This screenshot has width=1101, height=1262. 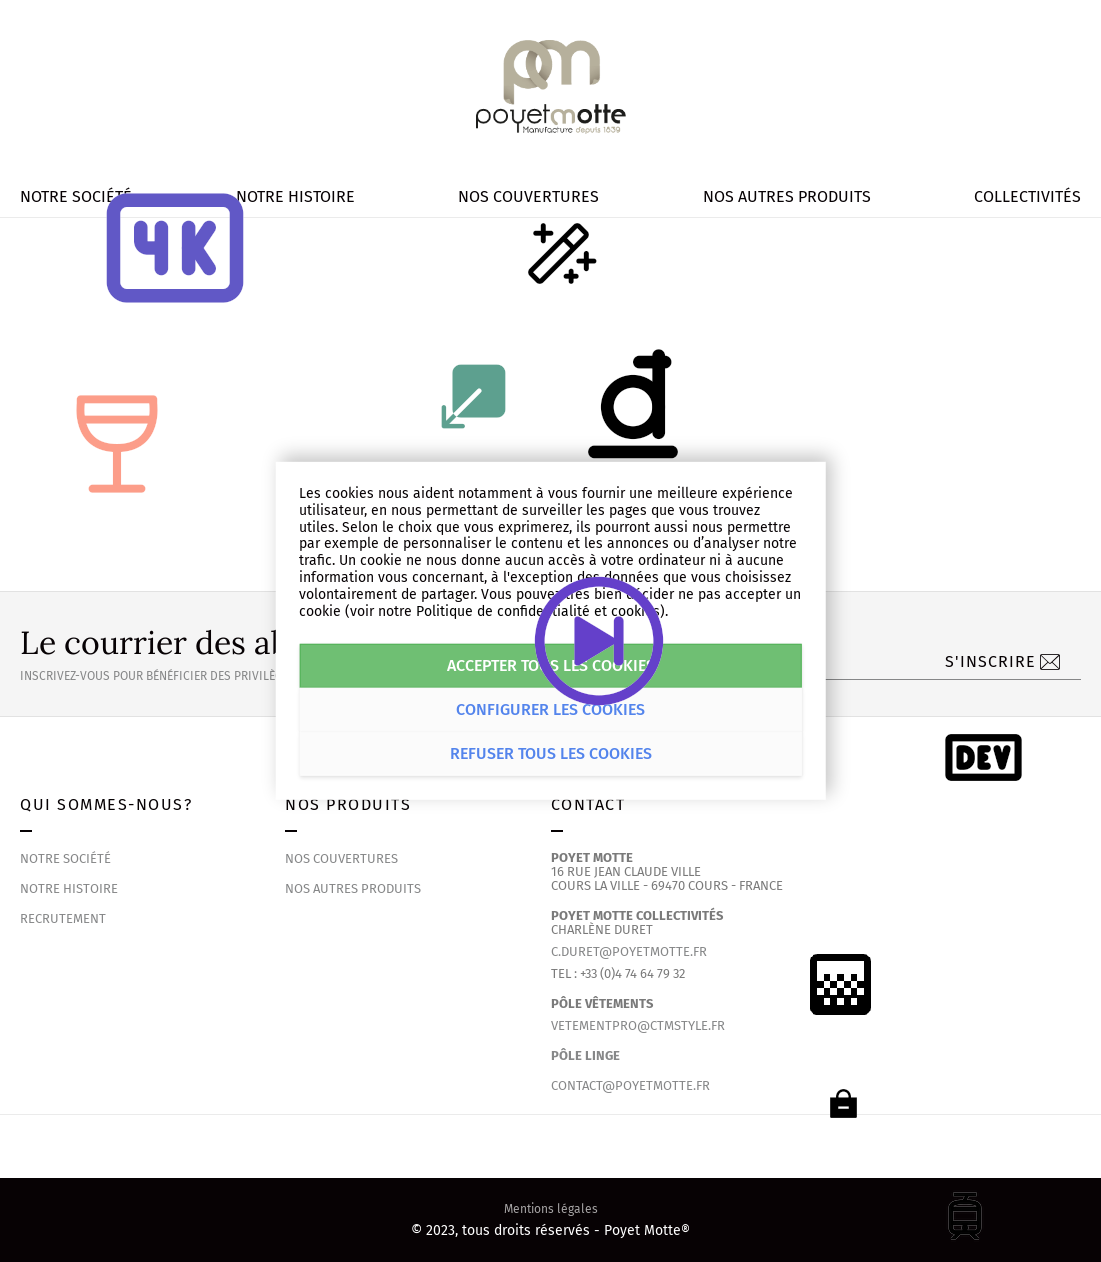 What do you see at coordinates (117, 444) in the screenshot?
I see `browse wine selection or menu` at bounding box center [117, 444].